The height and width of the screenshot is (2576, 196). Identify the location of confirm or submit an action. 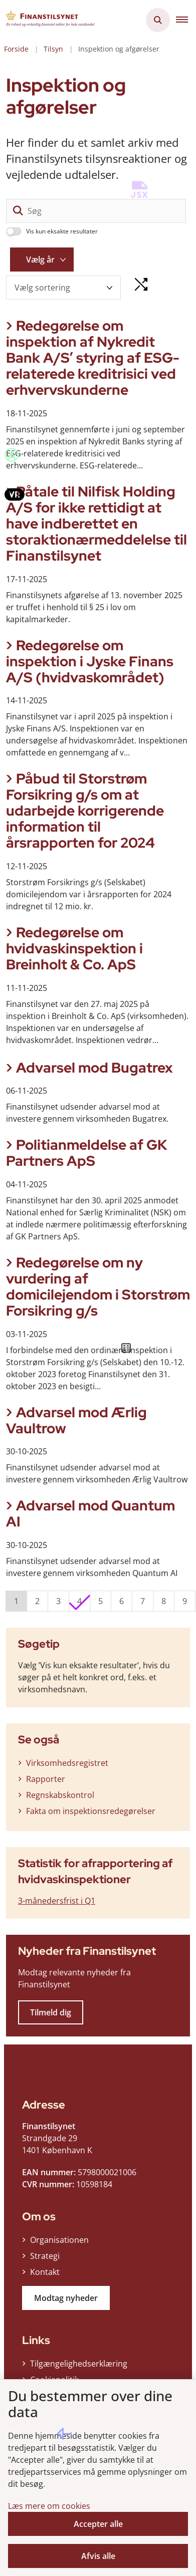
(79, 1602).